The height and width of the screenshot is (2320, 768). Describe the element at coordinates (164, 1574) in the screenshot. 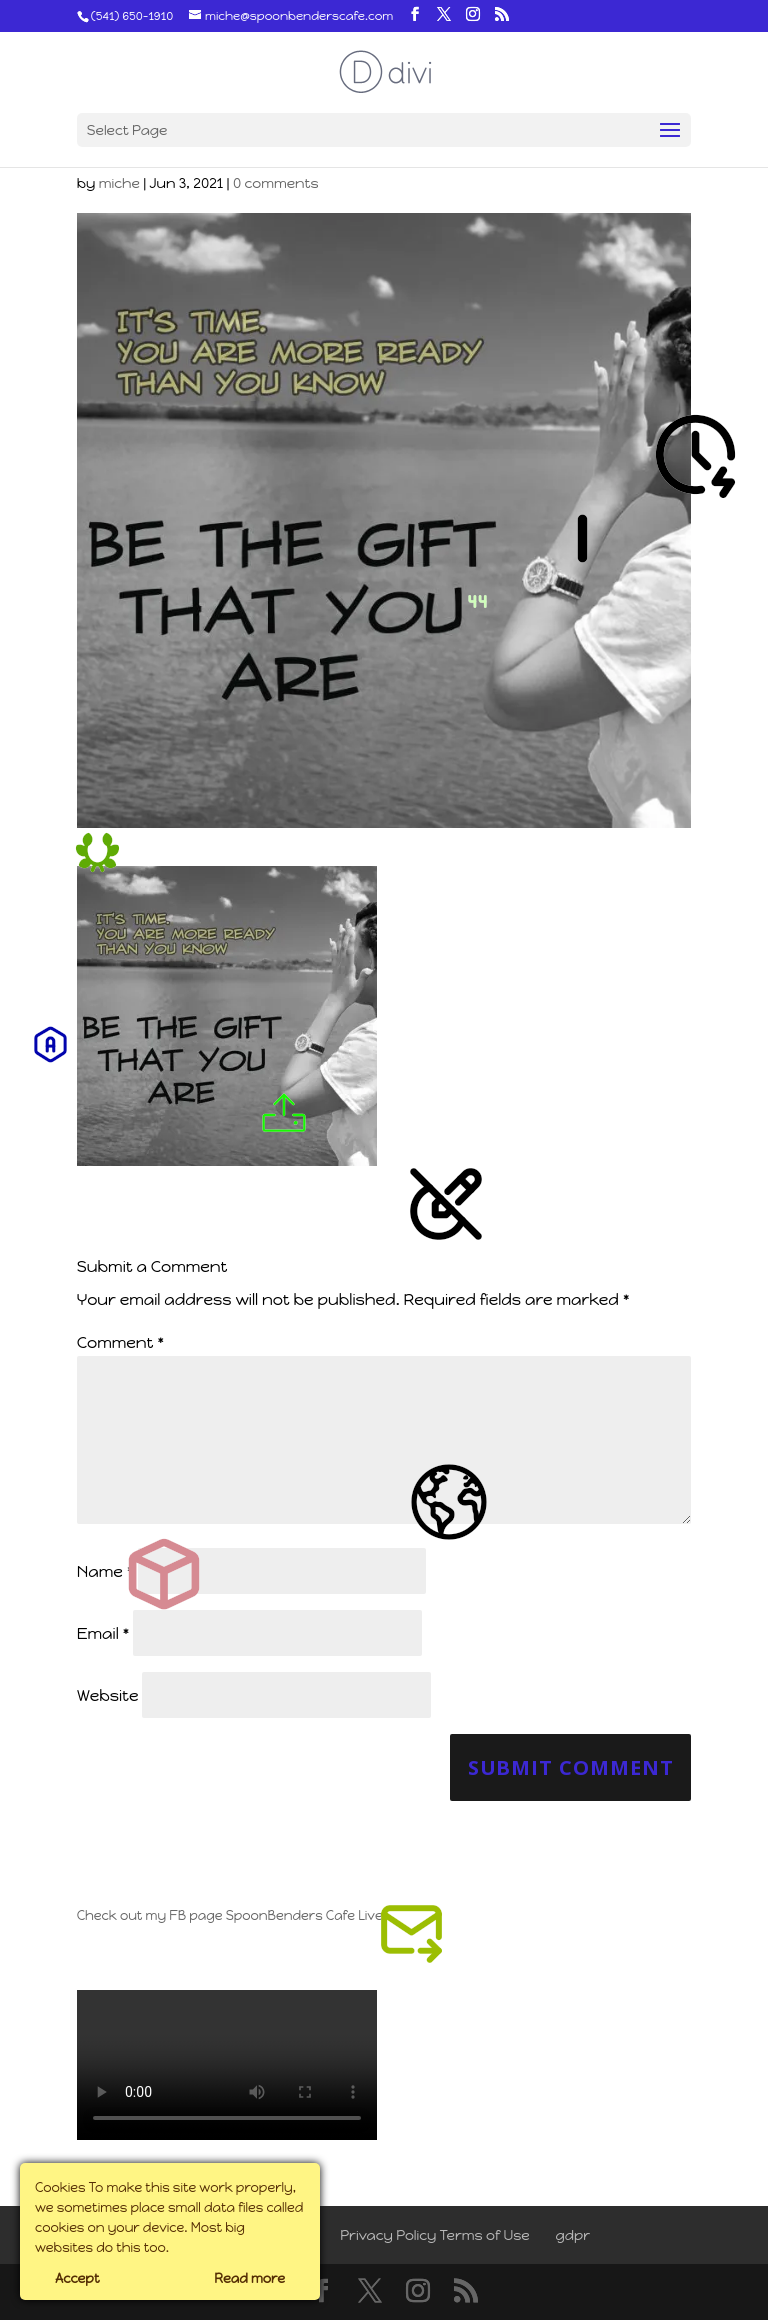

I see `view 3D model or object` at that location.